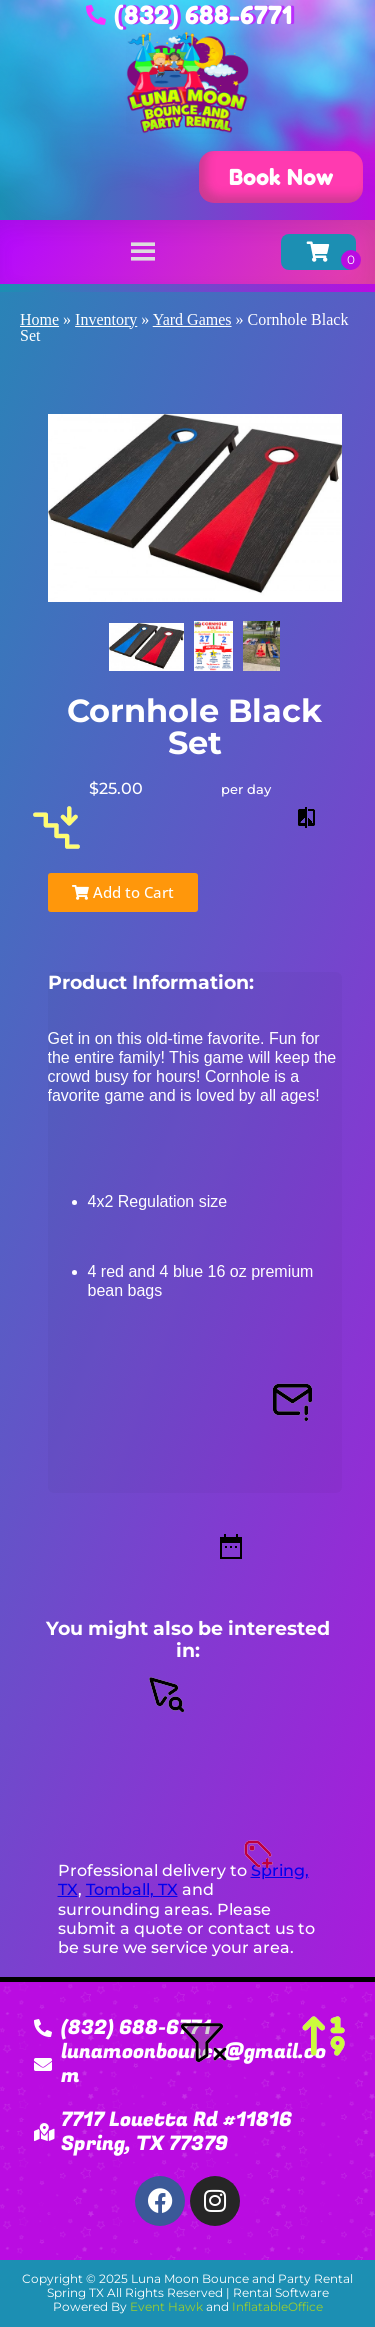  Describe the element at coordinates (325, 2036) in the screenshot. I see `sort numbers in ascending order` at that location.